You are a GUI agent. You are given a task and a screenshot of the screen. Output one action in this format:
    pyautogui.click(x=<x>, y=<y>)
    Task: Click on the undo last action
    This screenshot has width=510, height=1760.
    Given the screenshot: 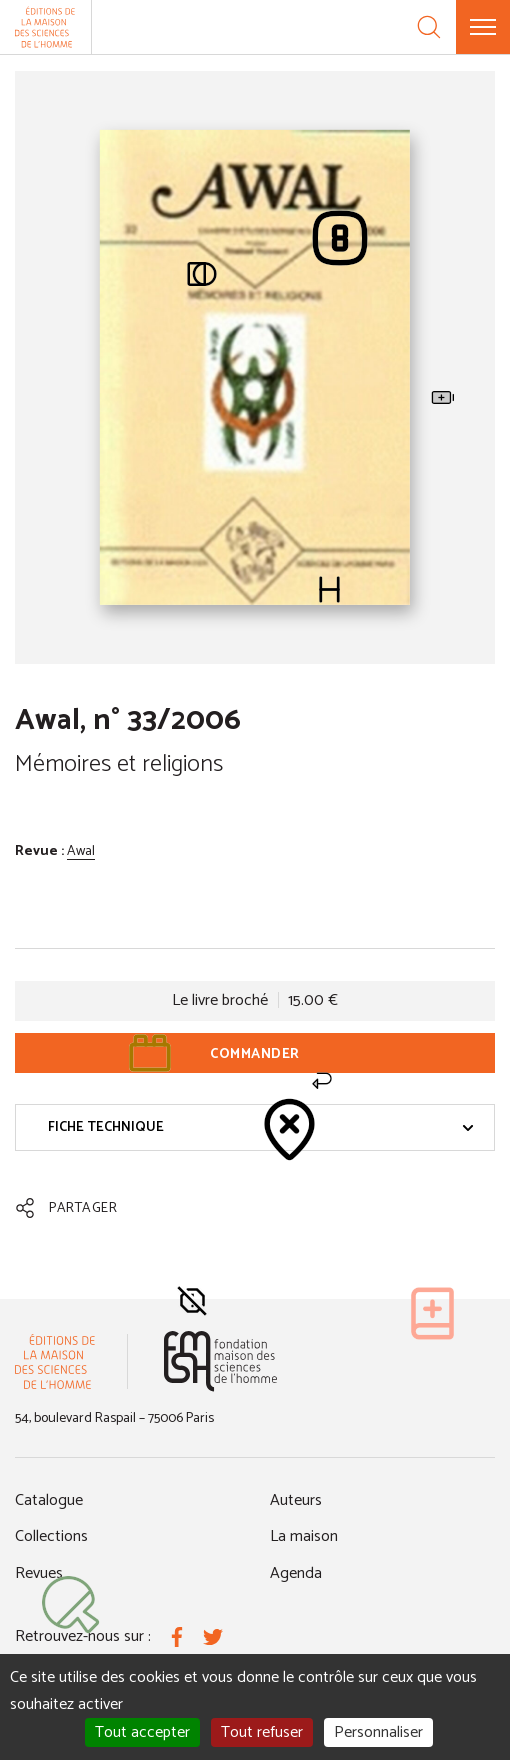 What is the action you would take?
    pyautogui.click(x=322, y=1080)
    